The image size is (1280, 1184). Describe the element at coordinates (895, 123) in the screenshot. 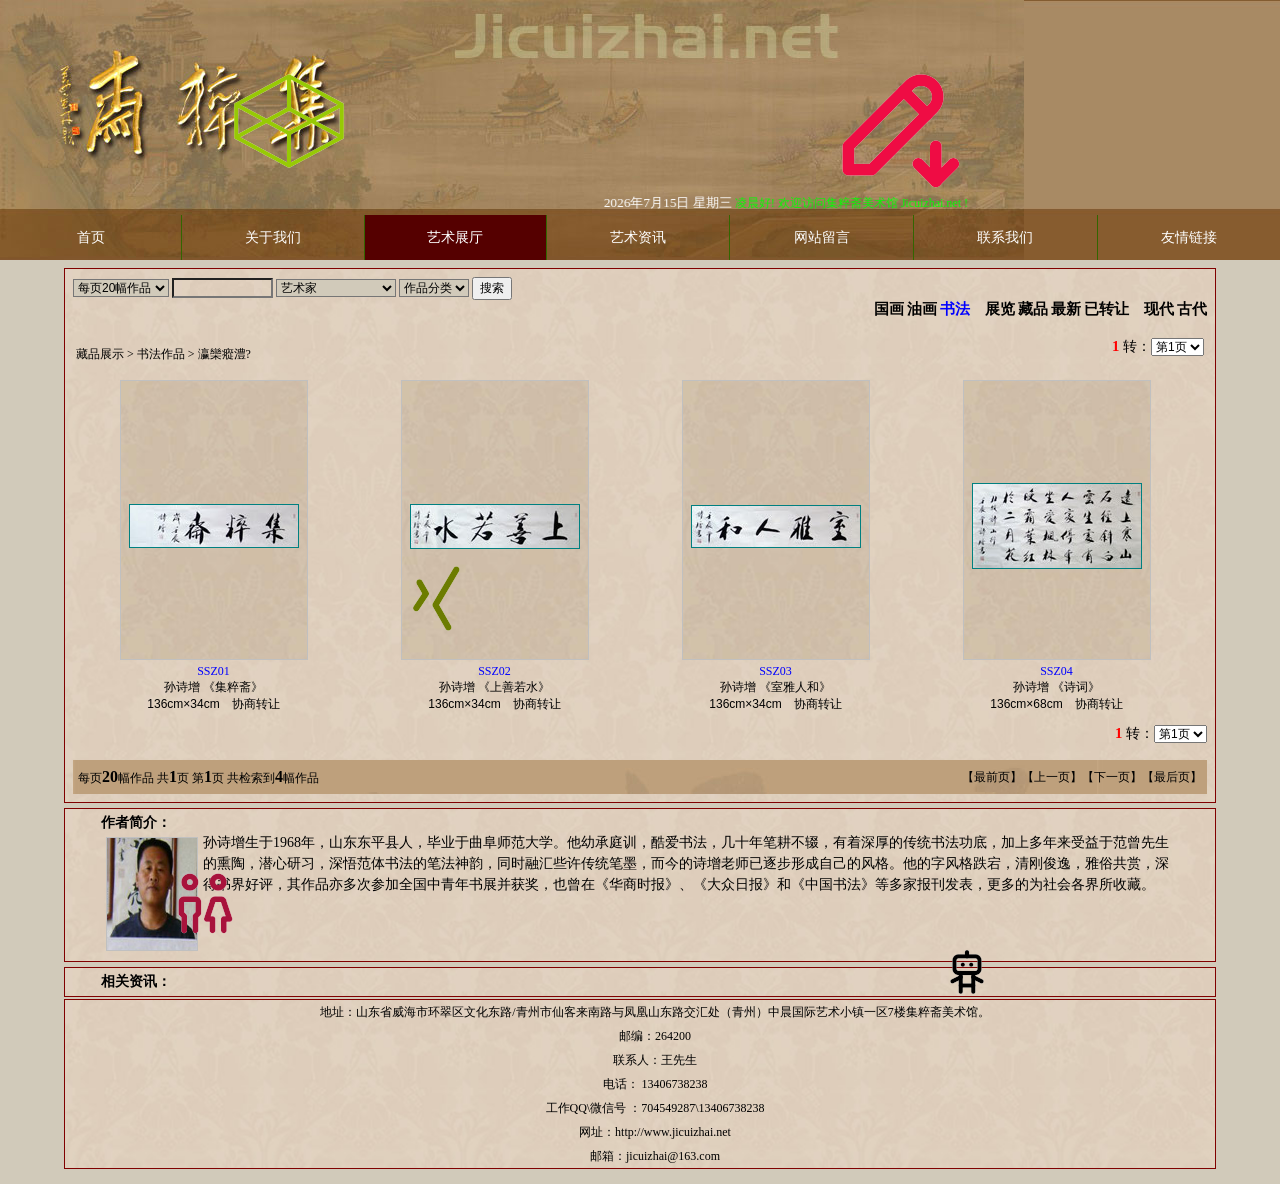

I see `save or submit written content` at that location.